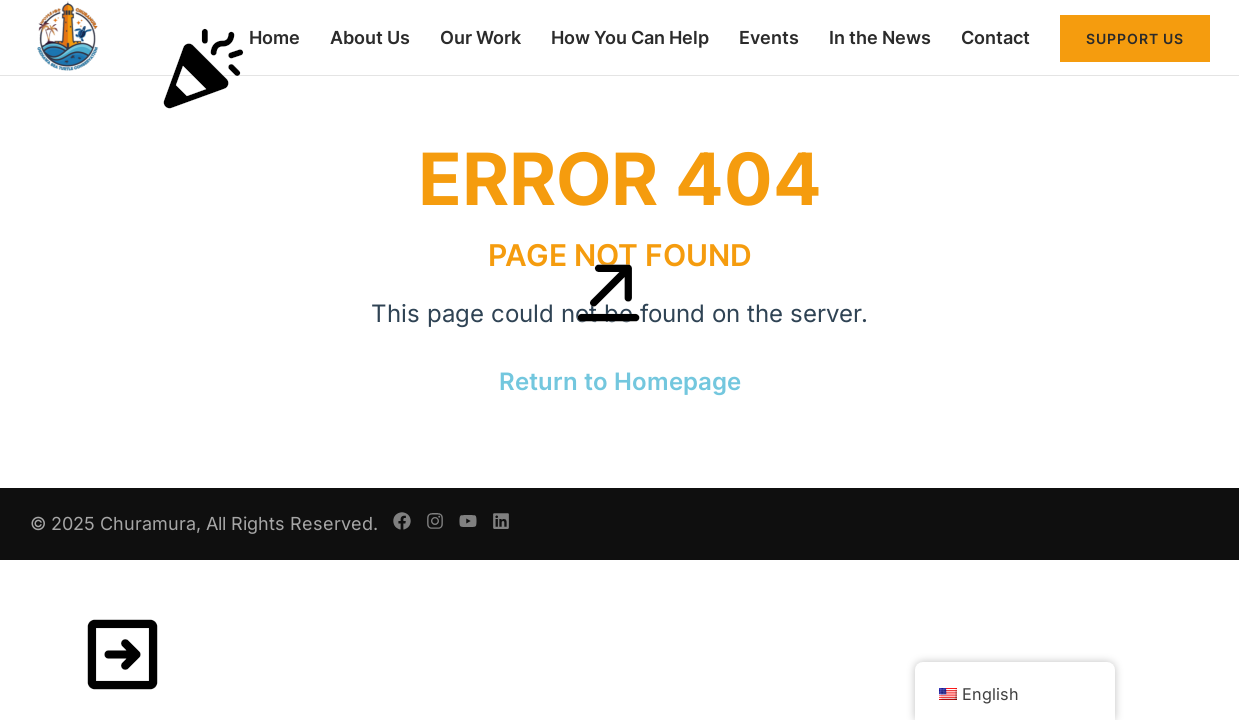 The width and height of the screenshot is (1239, 720). Describe the element at coordinates (199, 73) in the screenshot. I see `celebration or success notification` at that location.